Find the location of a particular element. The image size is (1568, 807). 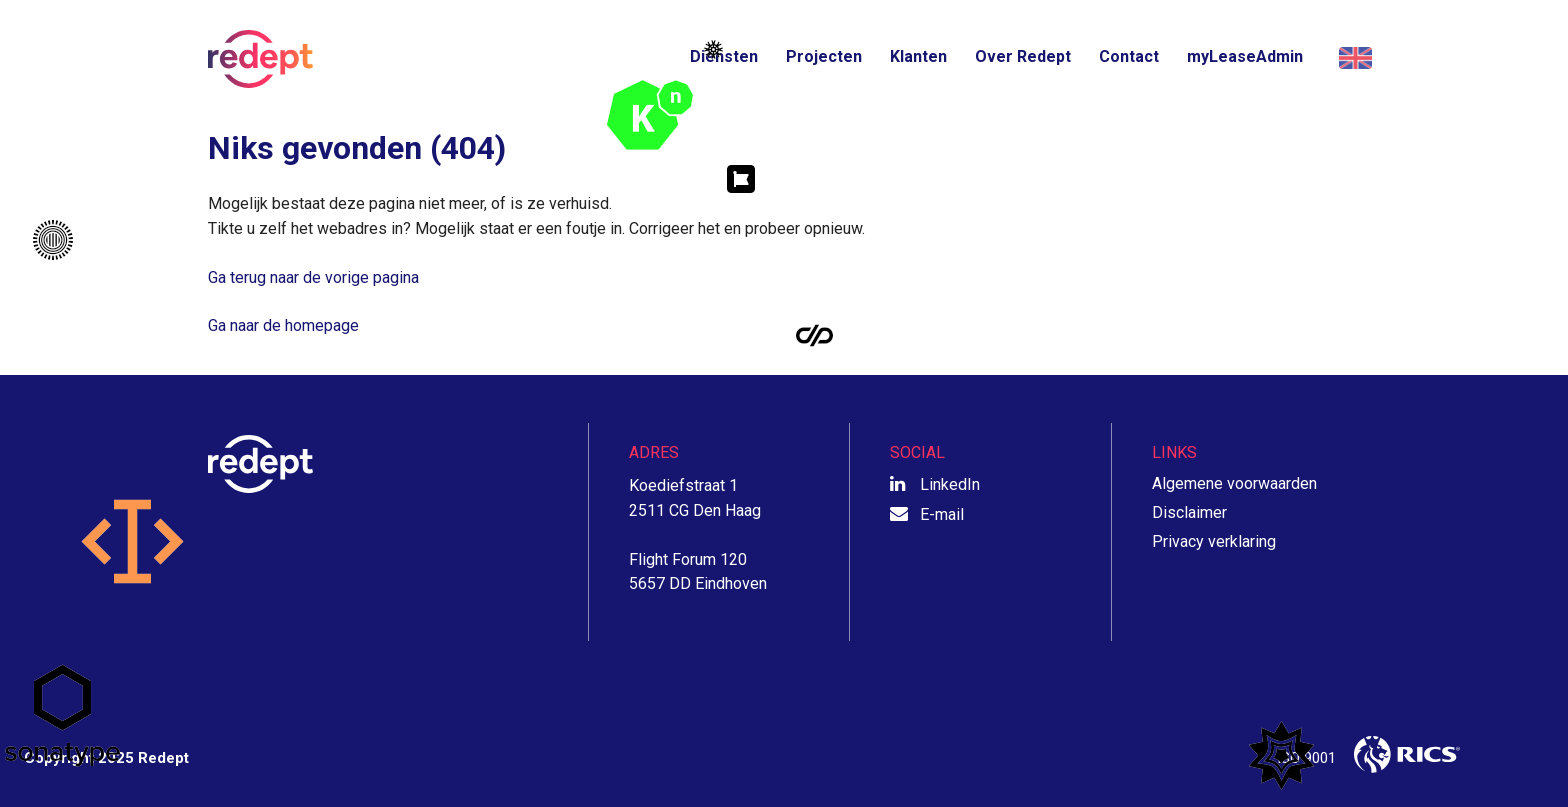

knative serverless platform logo is located at coordinates (650, 115).